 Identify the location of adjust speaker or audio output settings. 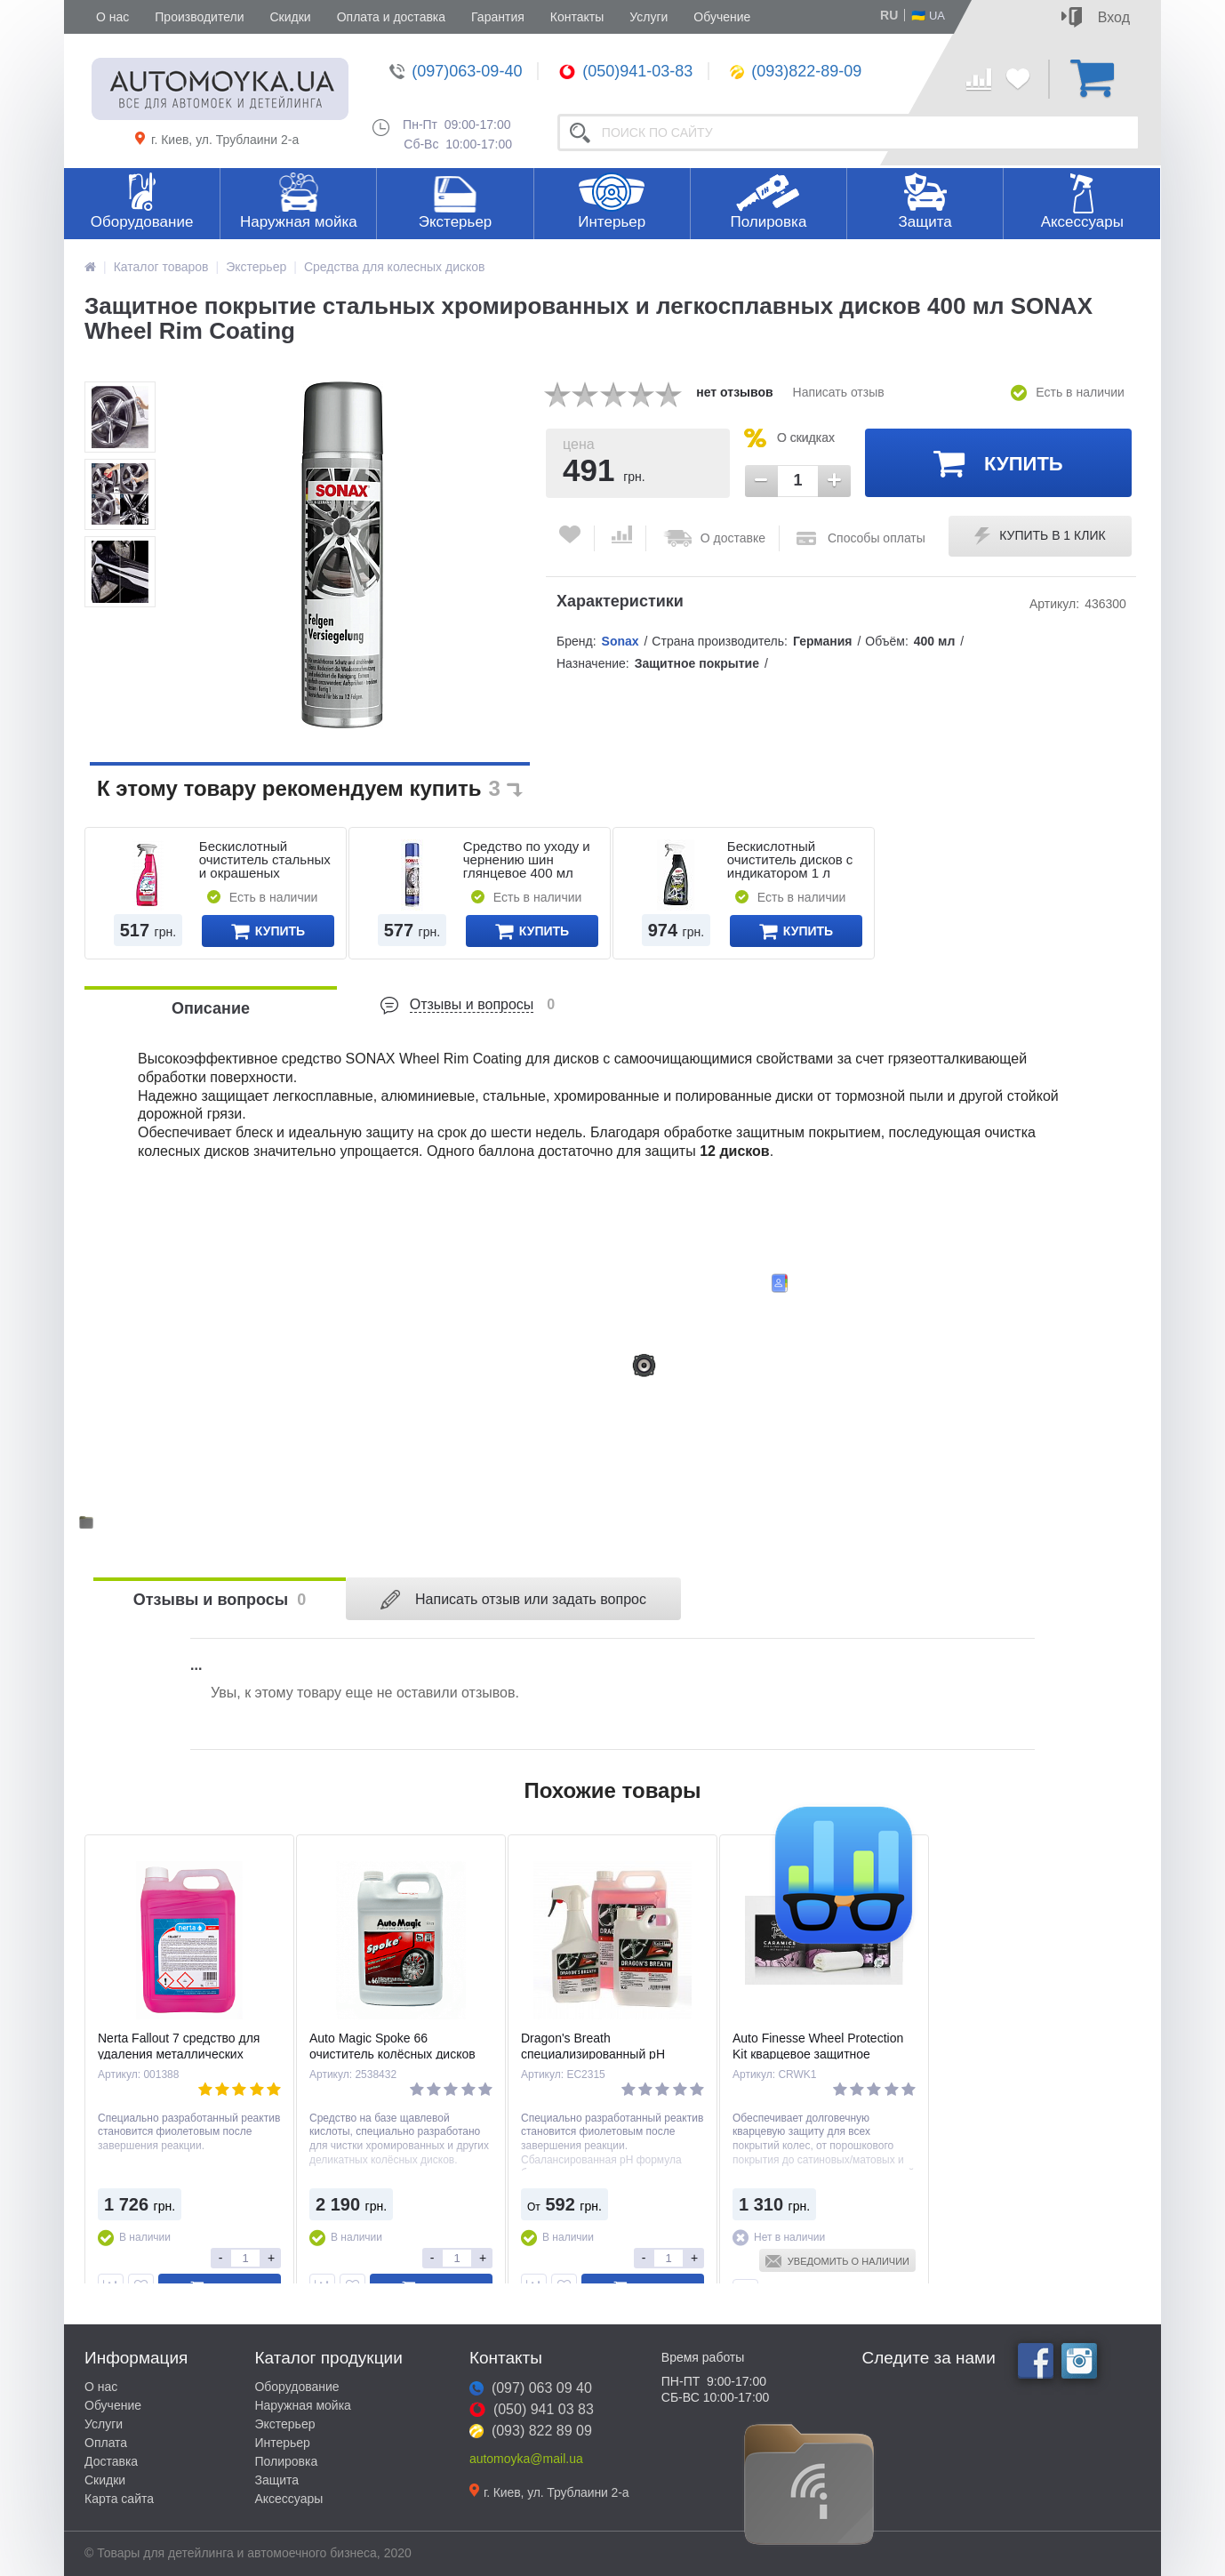
(644, 1365).